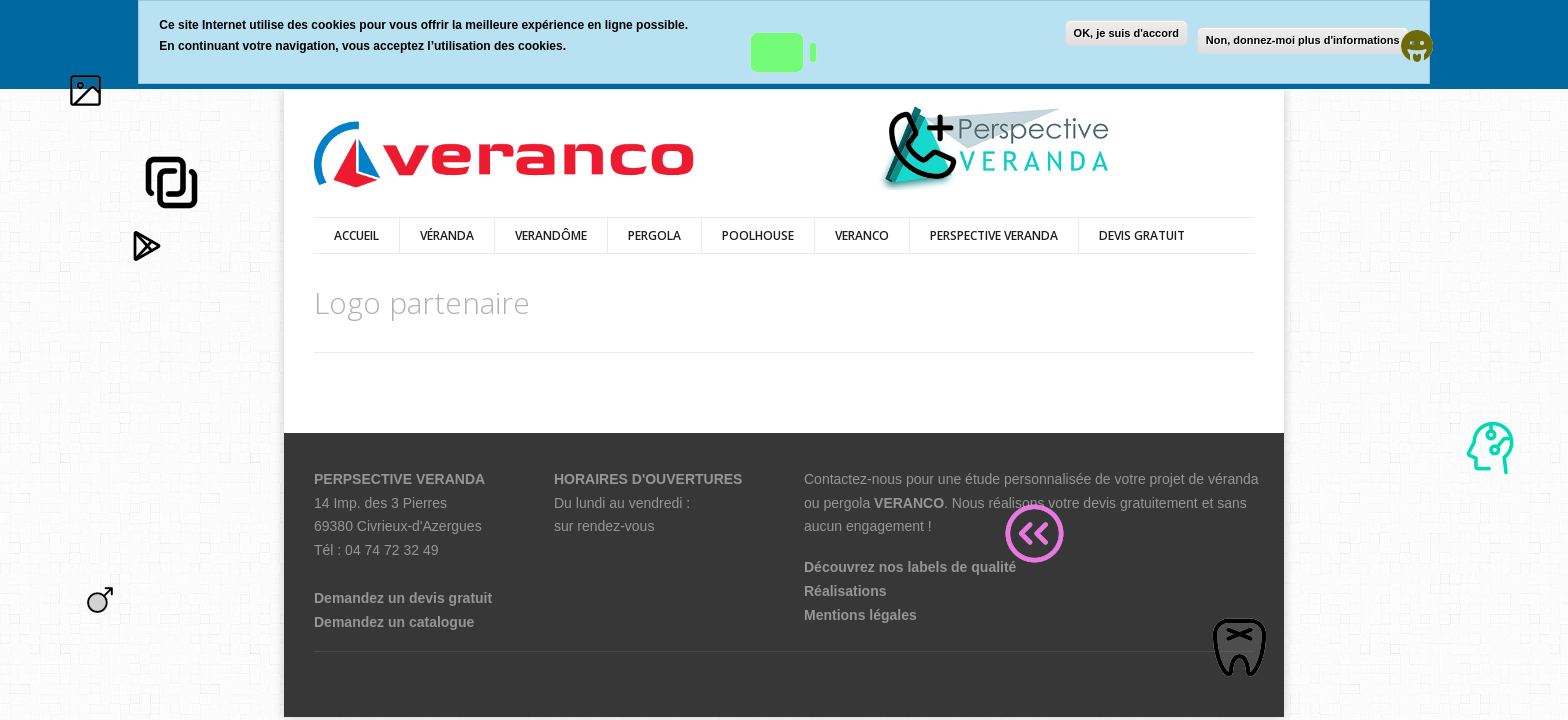 The width and height of the screenshot is (1568, 720). Describe the element at coordinates (100, 599) in the screenshot. I see `indicates male gender selection` at that location.